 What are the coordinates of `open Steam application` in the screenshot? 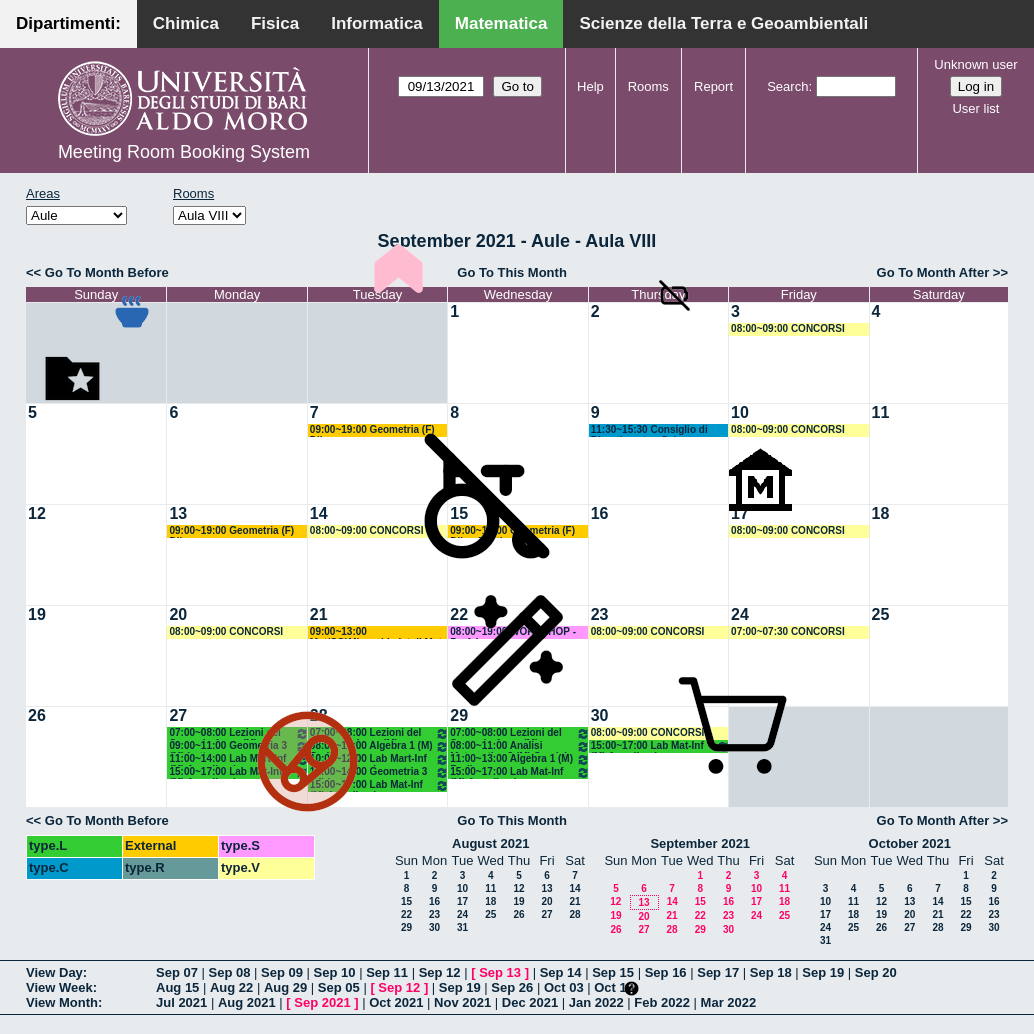 It's located at (307, 761).